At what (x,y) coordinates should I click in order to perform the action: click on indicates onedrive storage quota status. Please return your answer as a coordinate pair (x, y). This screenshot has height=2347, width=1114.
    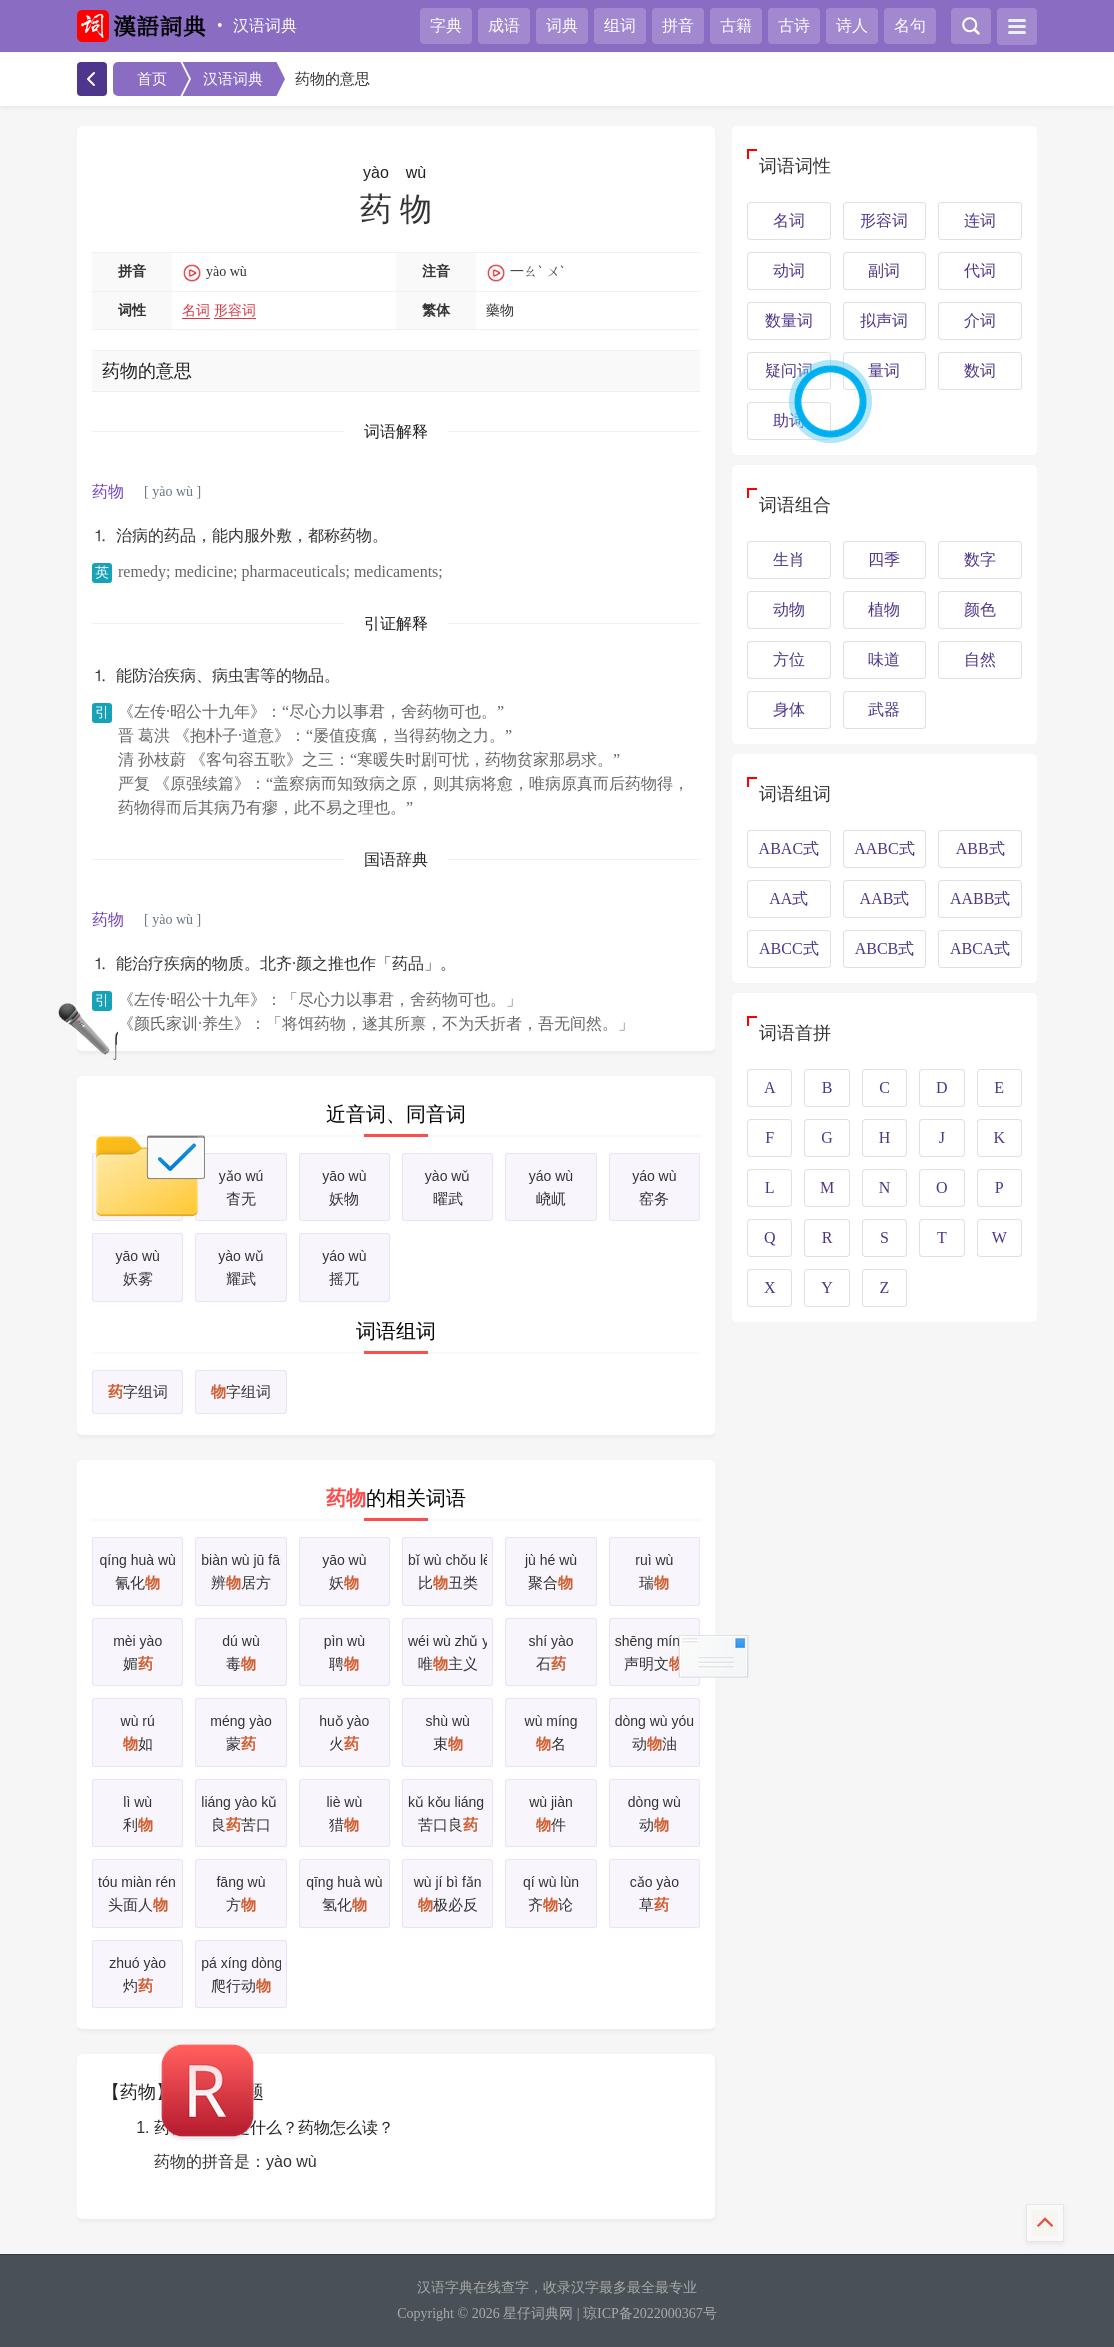
    Looking at the image, I should click on (665, 1397).